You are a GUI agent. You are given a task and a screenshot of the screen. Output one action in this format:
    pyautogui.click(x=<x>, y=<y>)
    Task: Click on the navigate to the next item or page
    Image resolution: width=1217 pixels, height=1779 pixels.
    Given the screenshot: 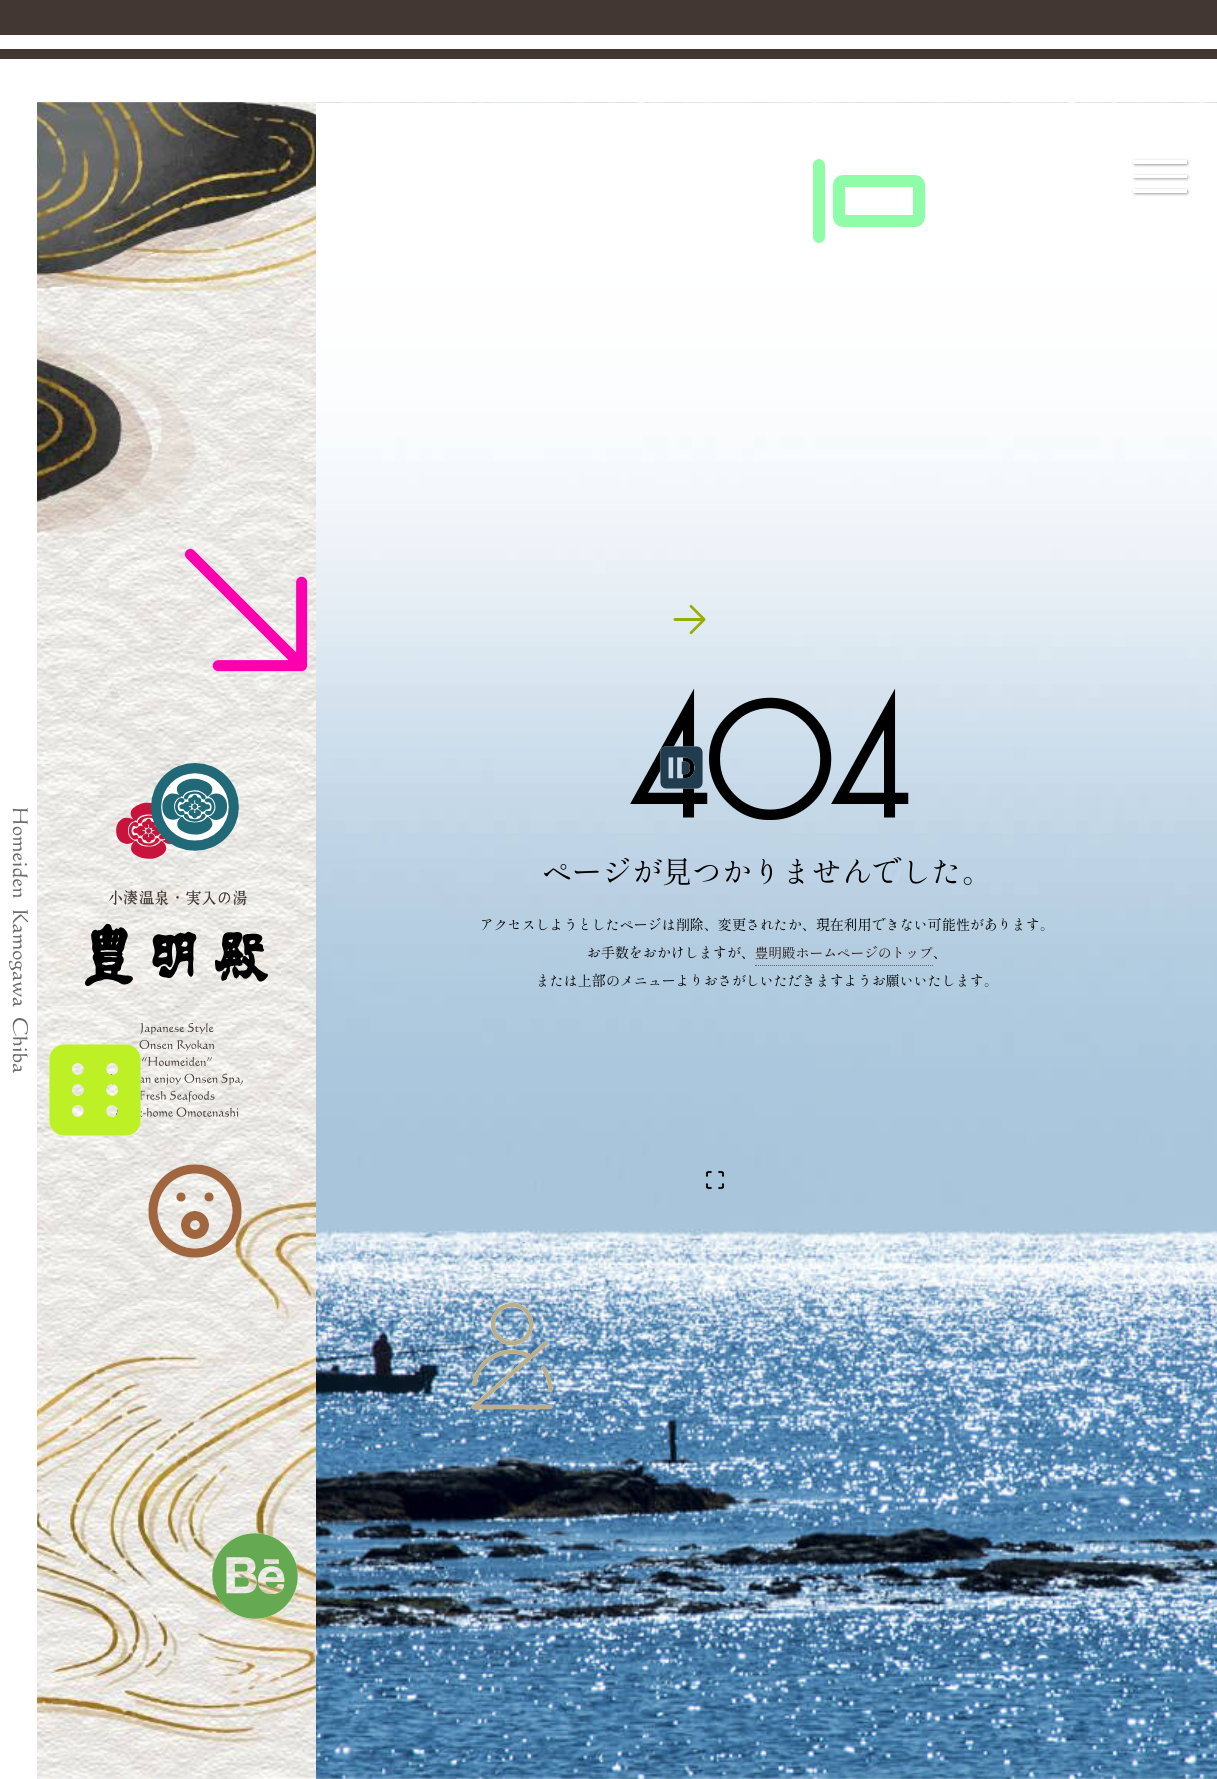 What is the action you would take?
    pyautogui.click(x=689, y=619)
    